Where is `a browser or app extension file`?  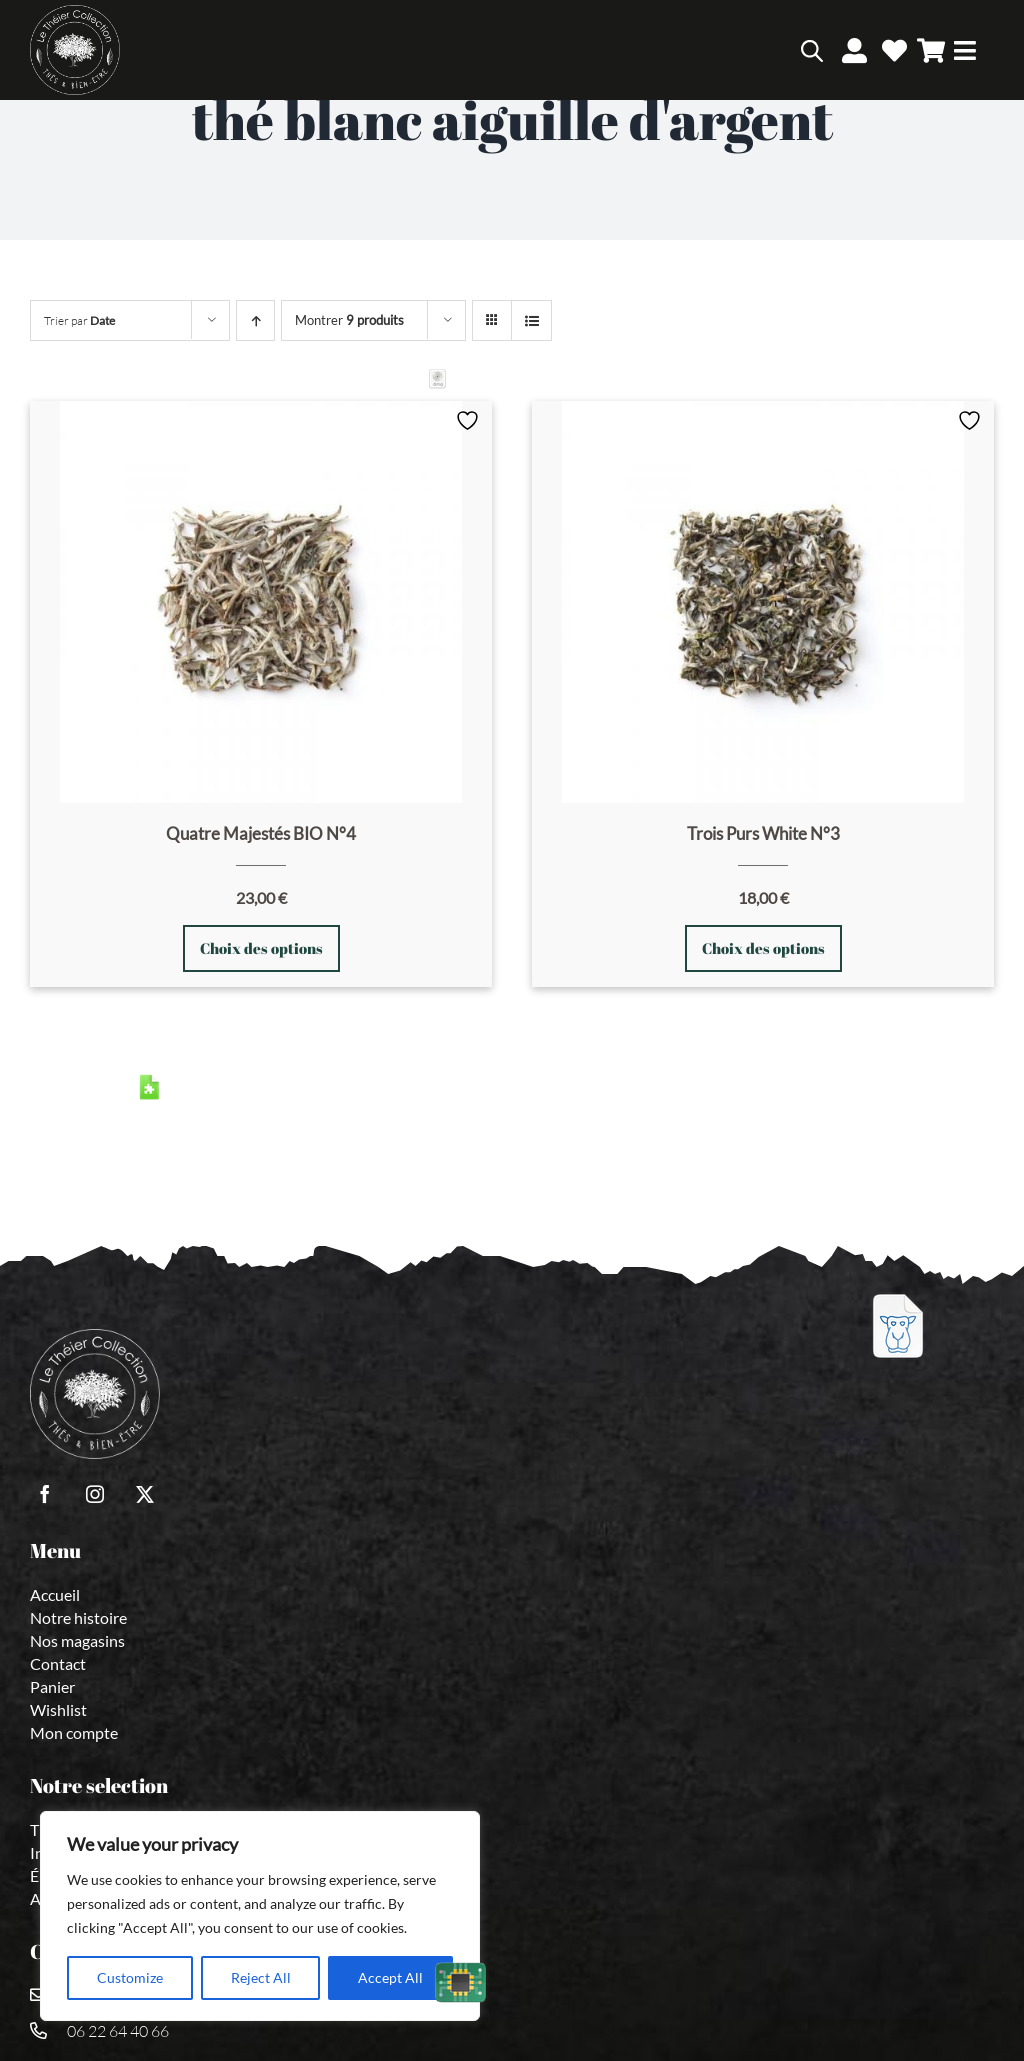 a browser or app extension file is located at coordinates (174, 1087).